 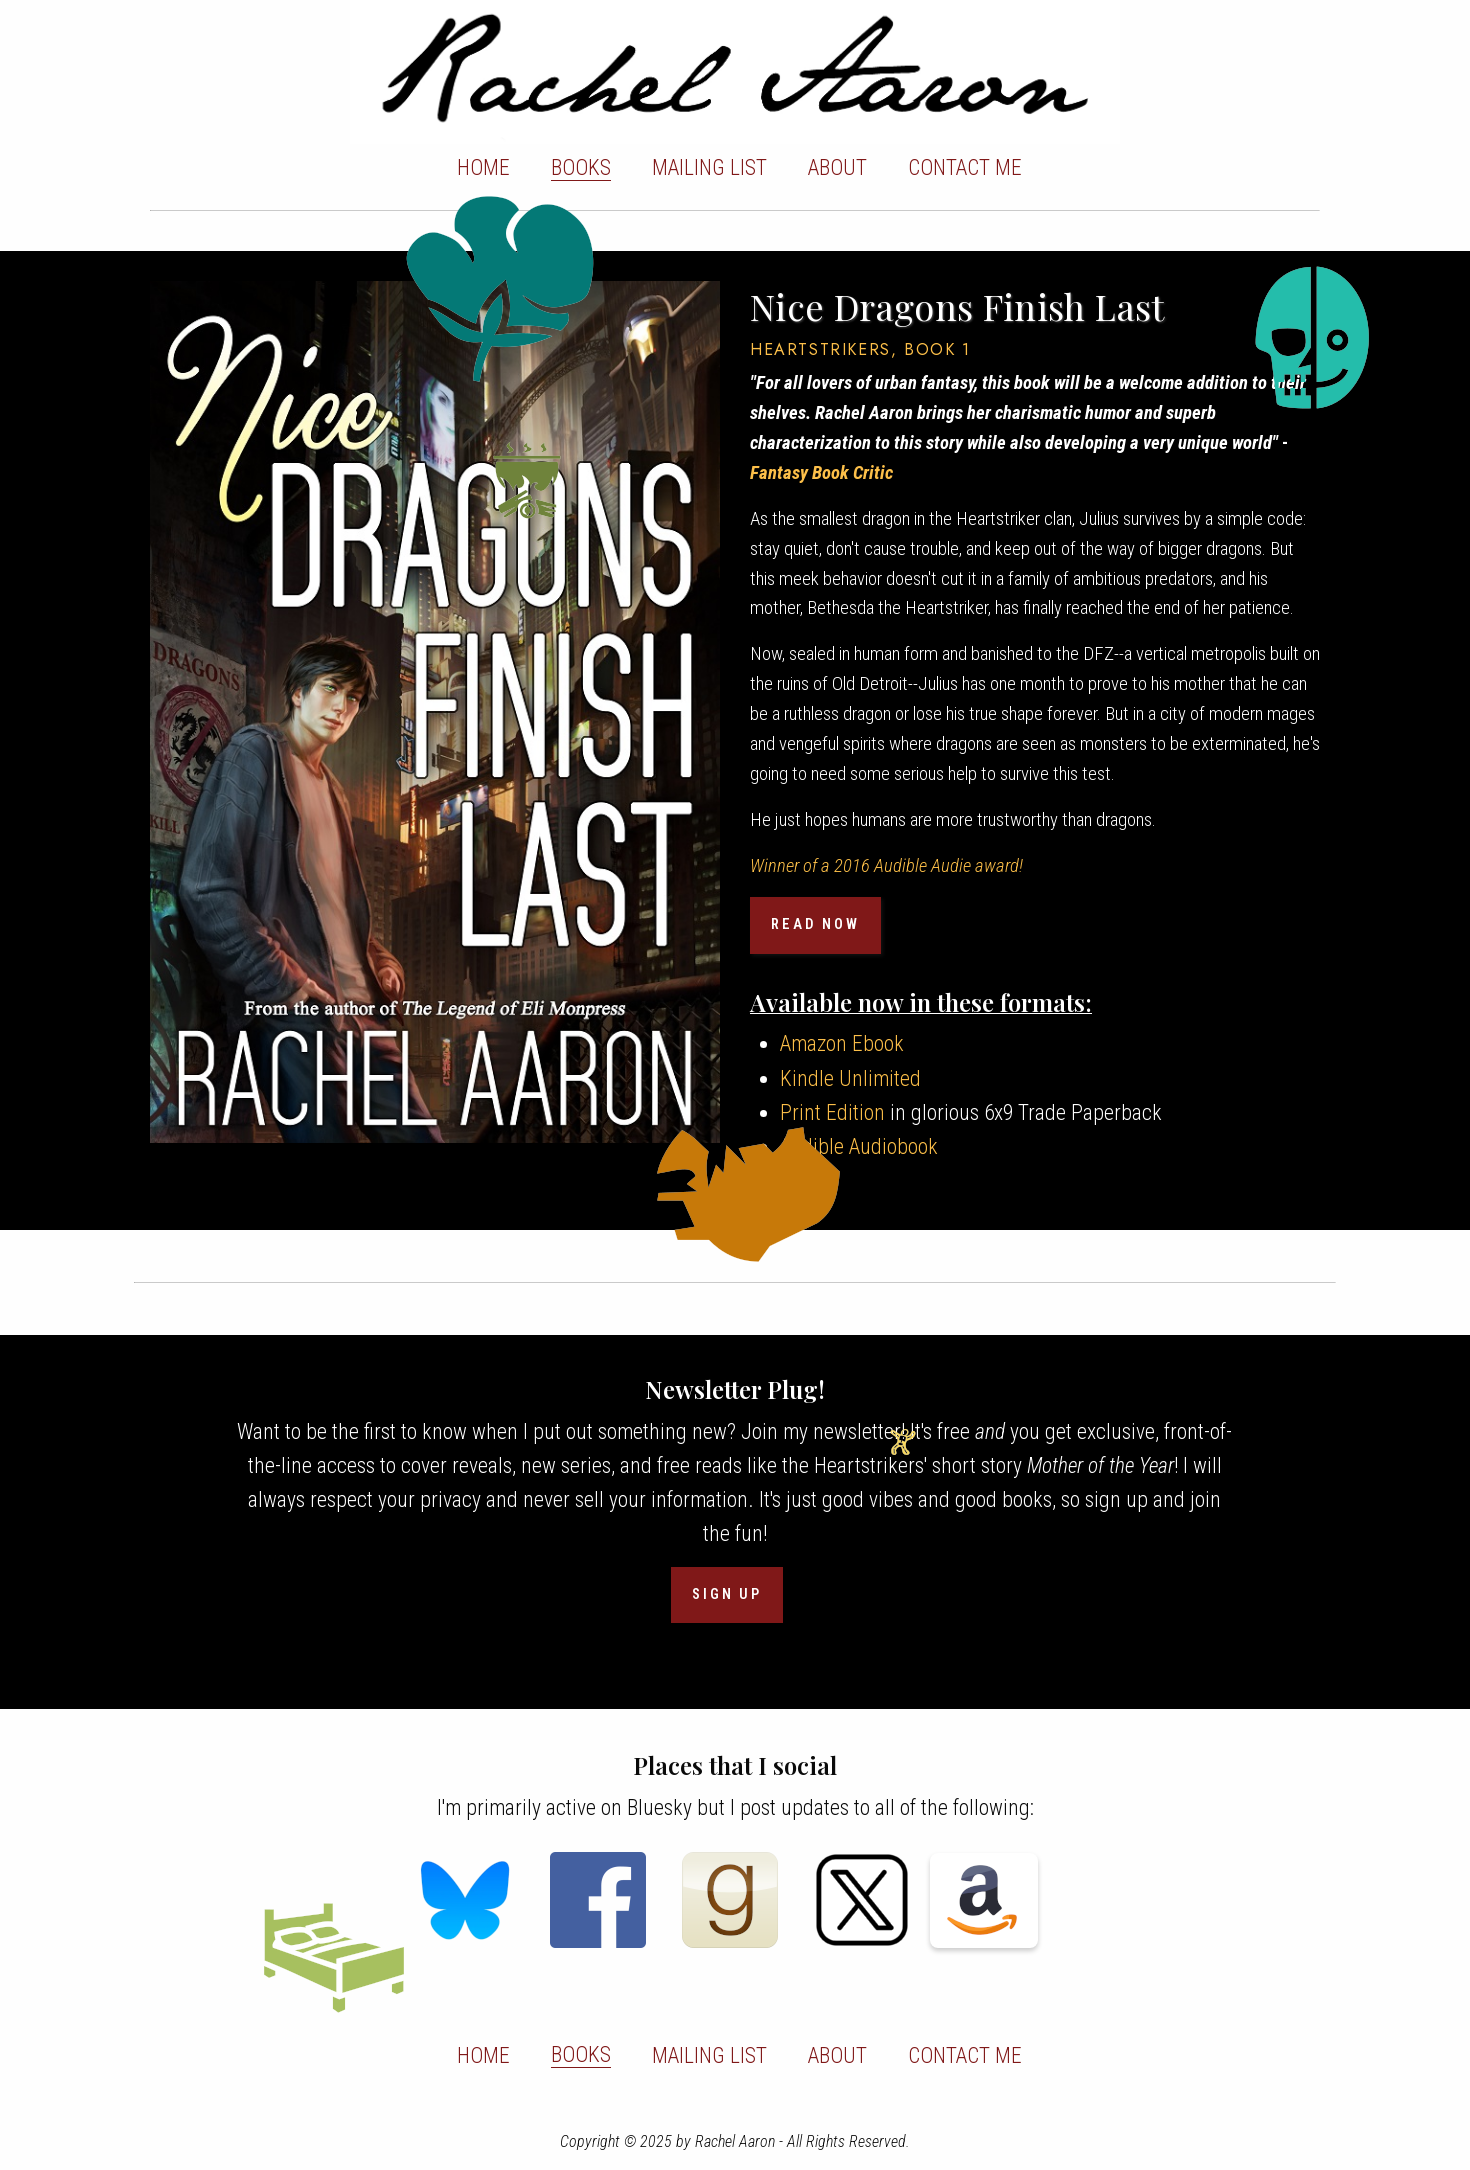 I want to click on book a hotel or accommodation, so click(x=334, y=1958).